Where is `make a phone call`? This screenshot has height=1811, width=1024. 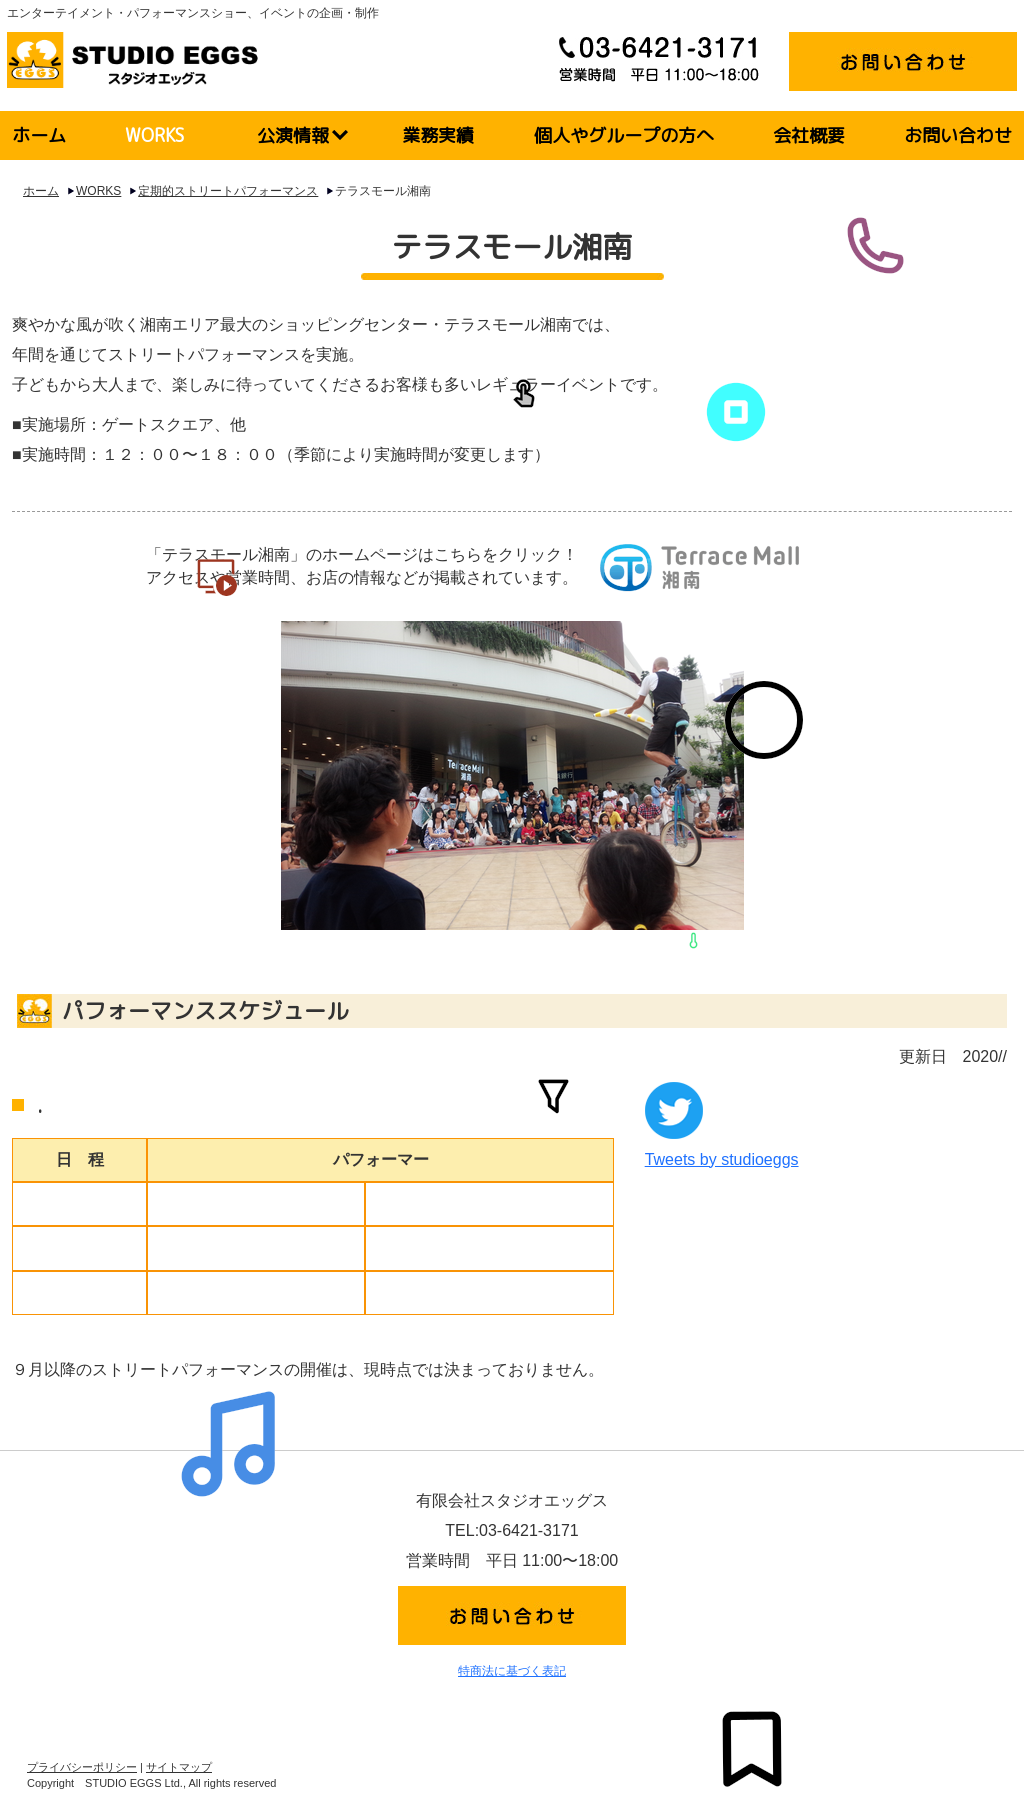
make a phone call is located at coordinates (875, 245).